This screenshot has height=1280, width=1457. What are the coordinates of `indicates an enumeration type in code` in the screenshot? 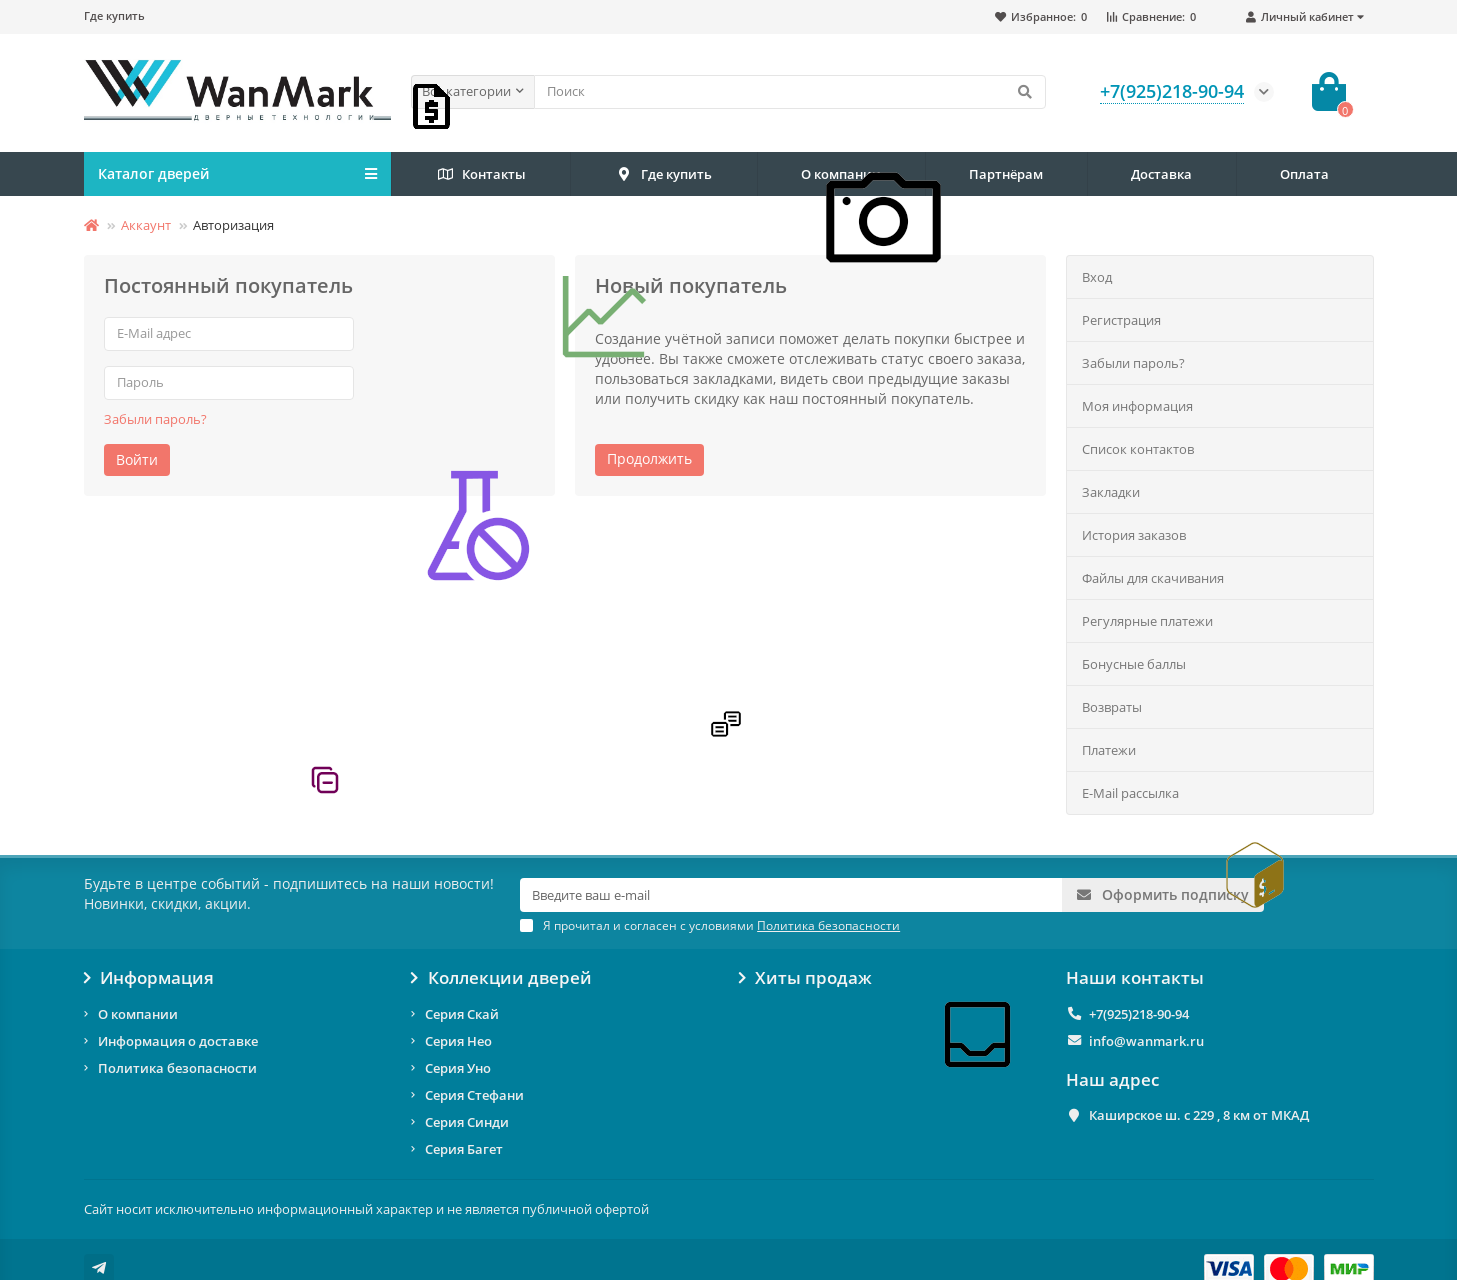 It's located at (726, 724).